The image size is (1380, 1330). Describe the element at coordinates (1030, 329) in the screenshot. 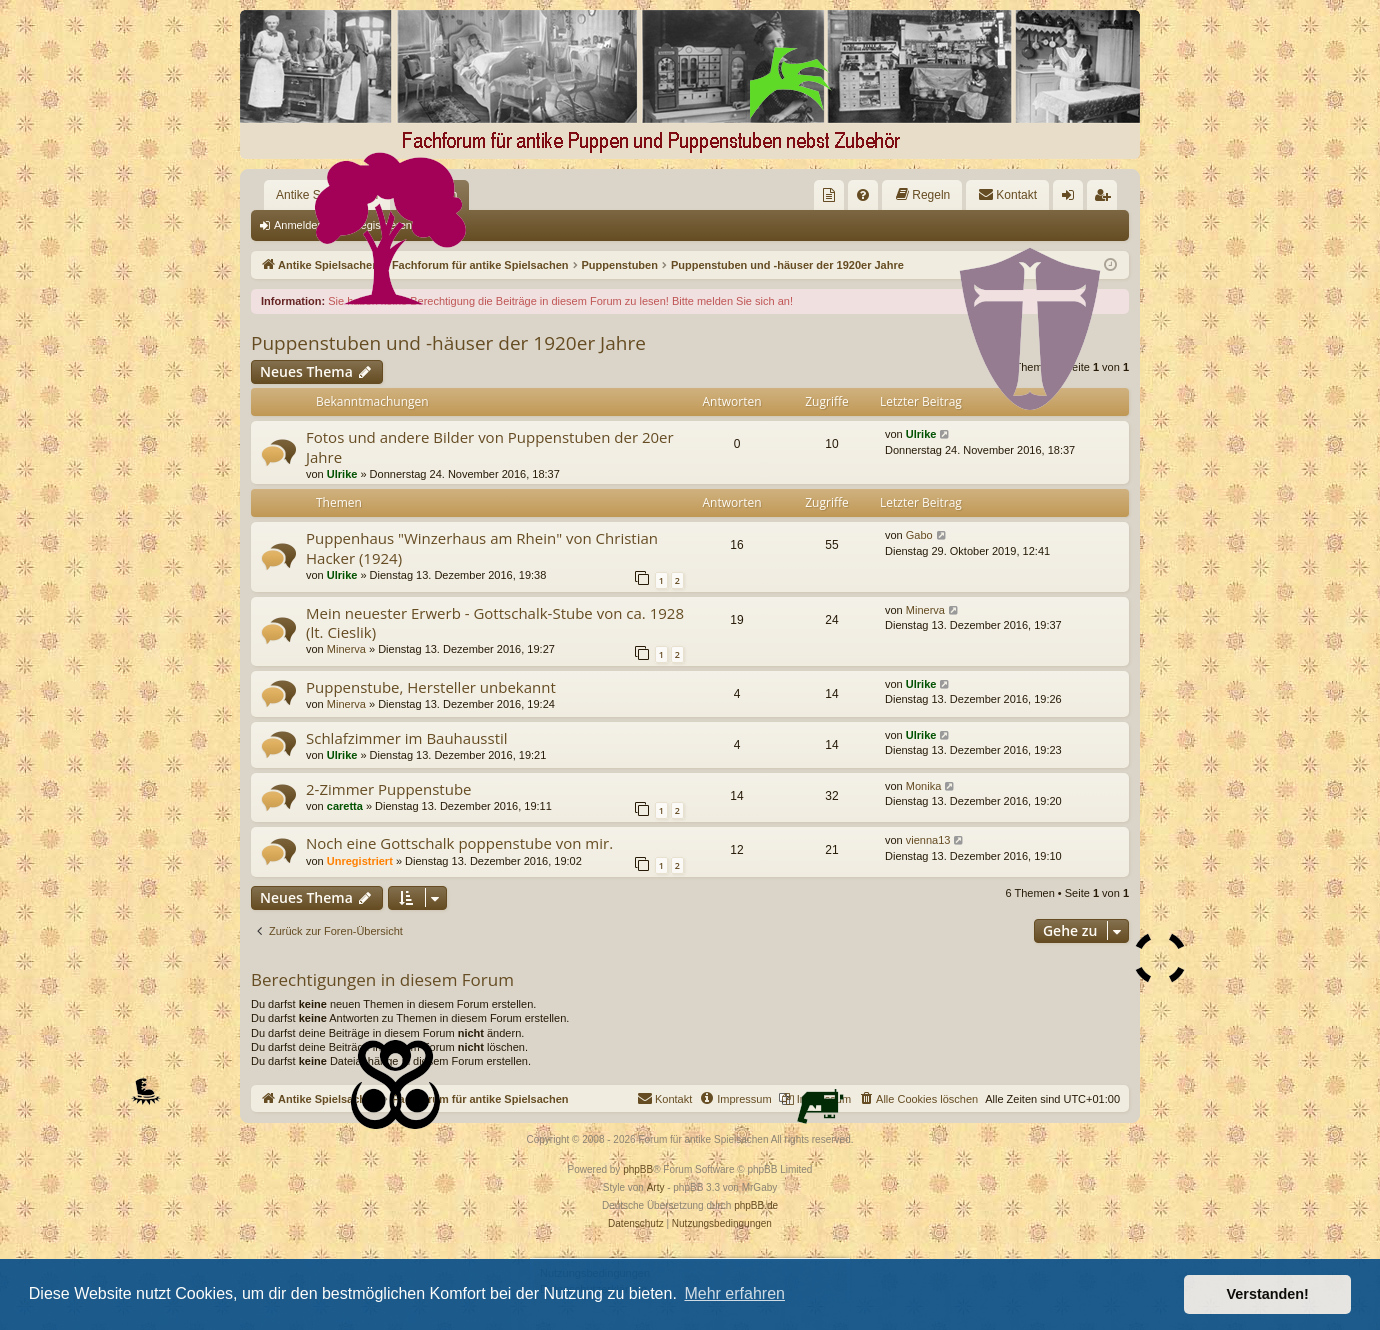

I see `select knight or crusader class` at that location.